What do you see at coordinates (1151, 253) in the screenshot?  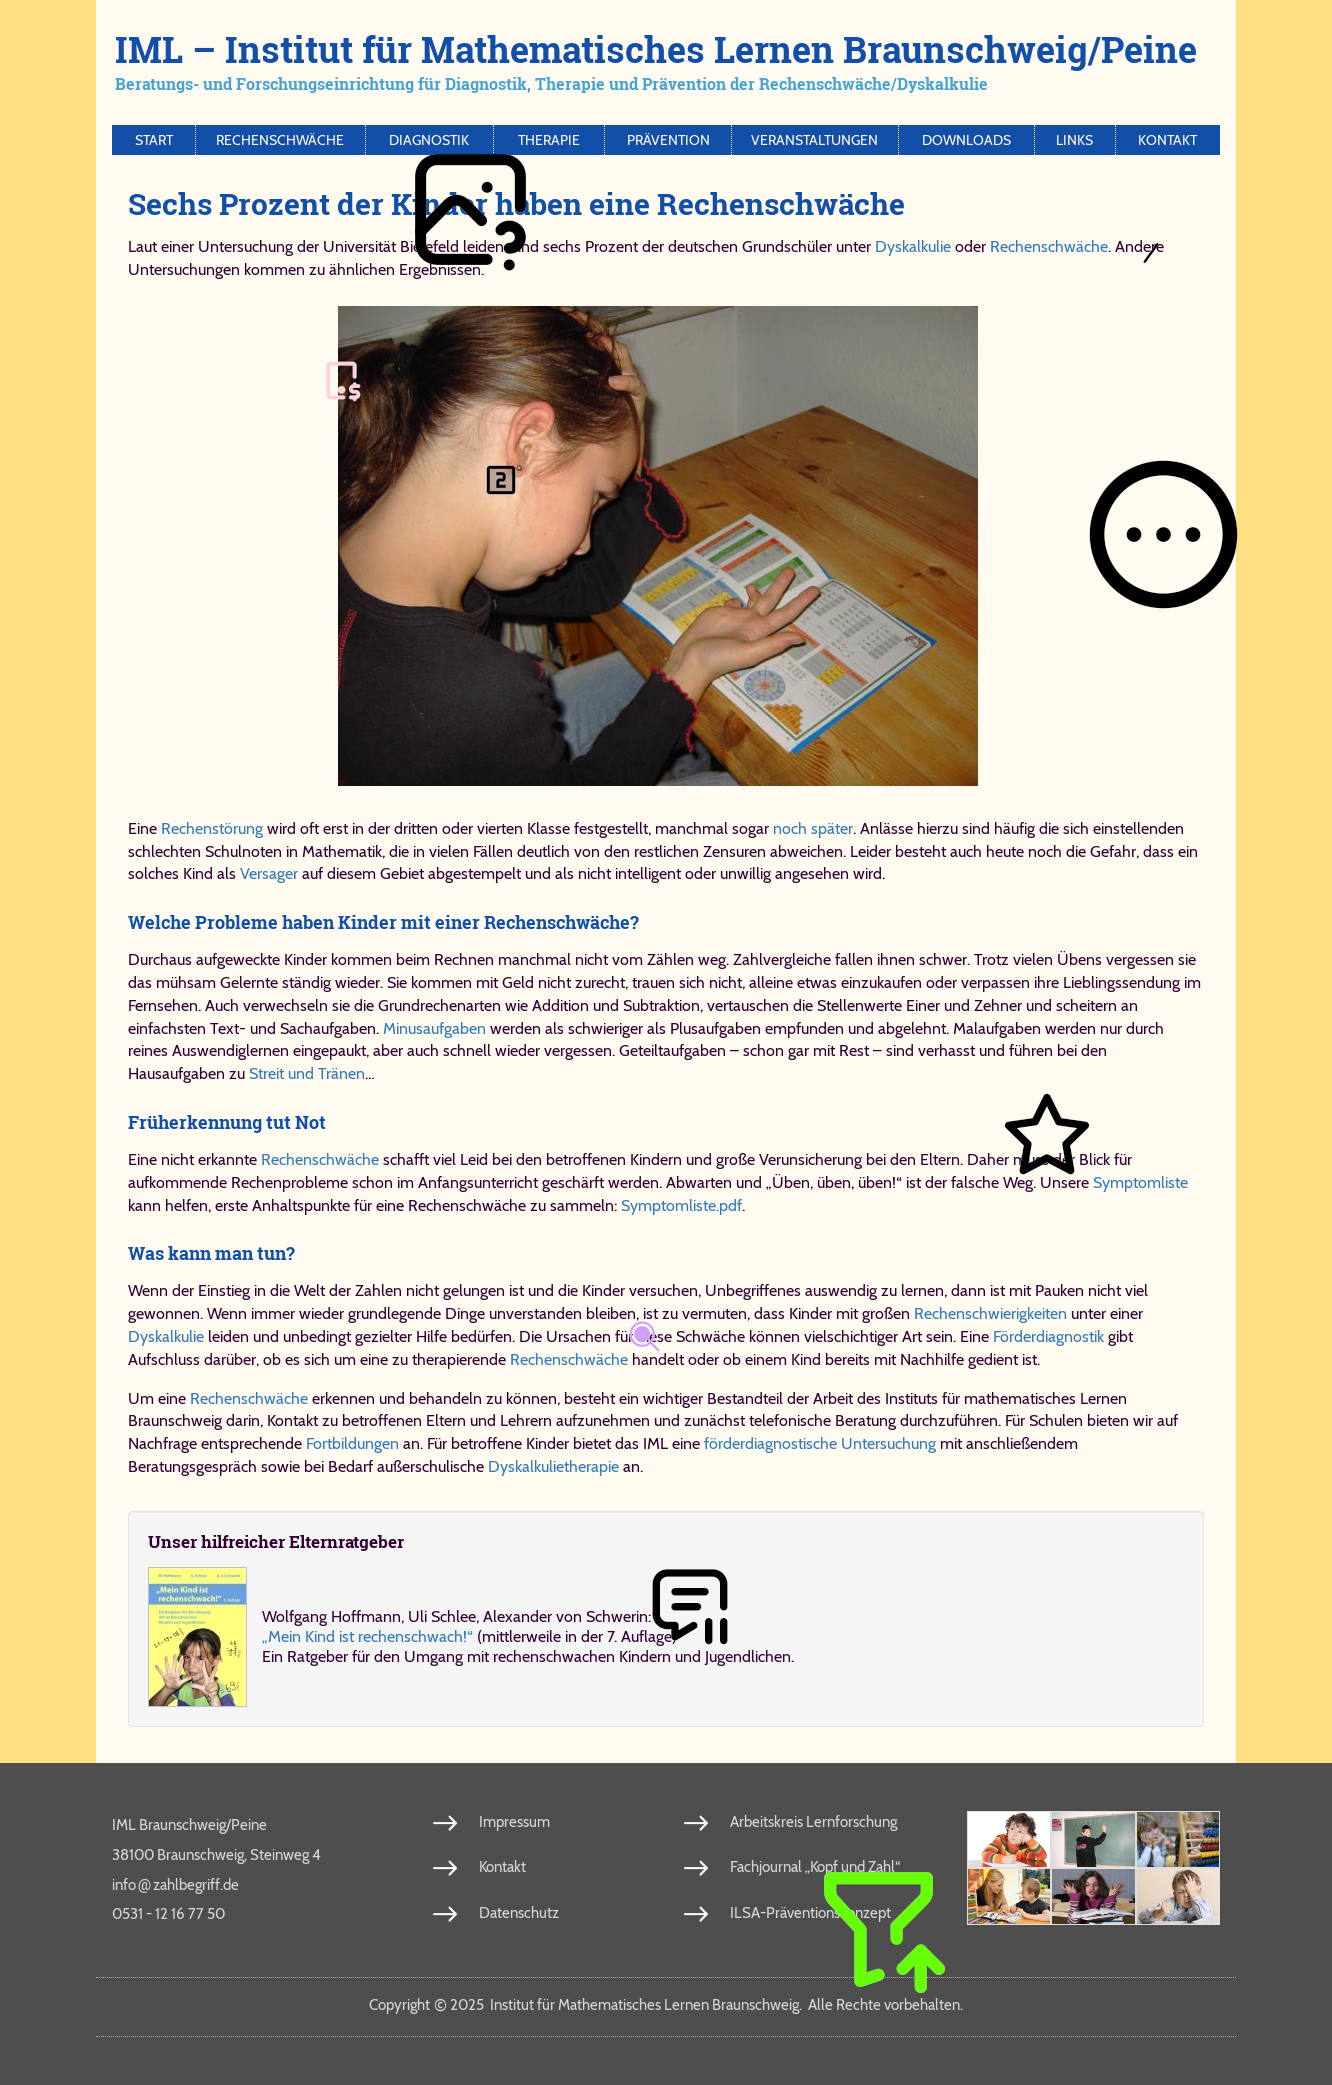 I see `indicates a disabled or unavailable feature` at bounding box center [1151, 253].